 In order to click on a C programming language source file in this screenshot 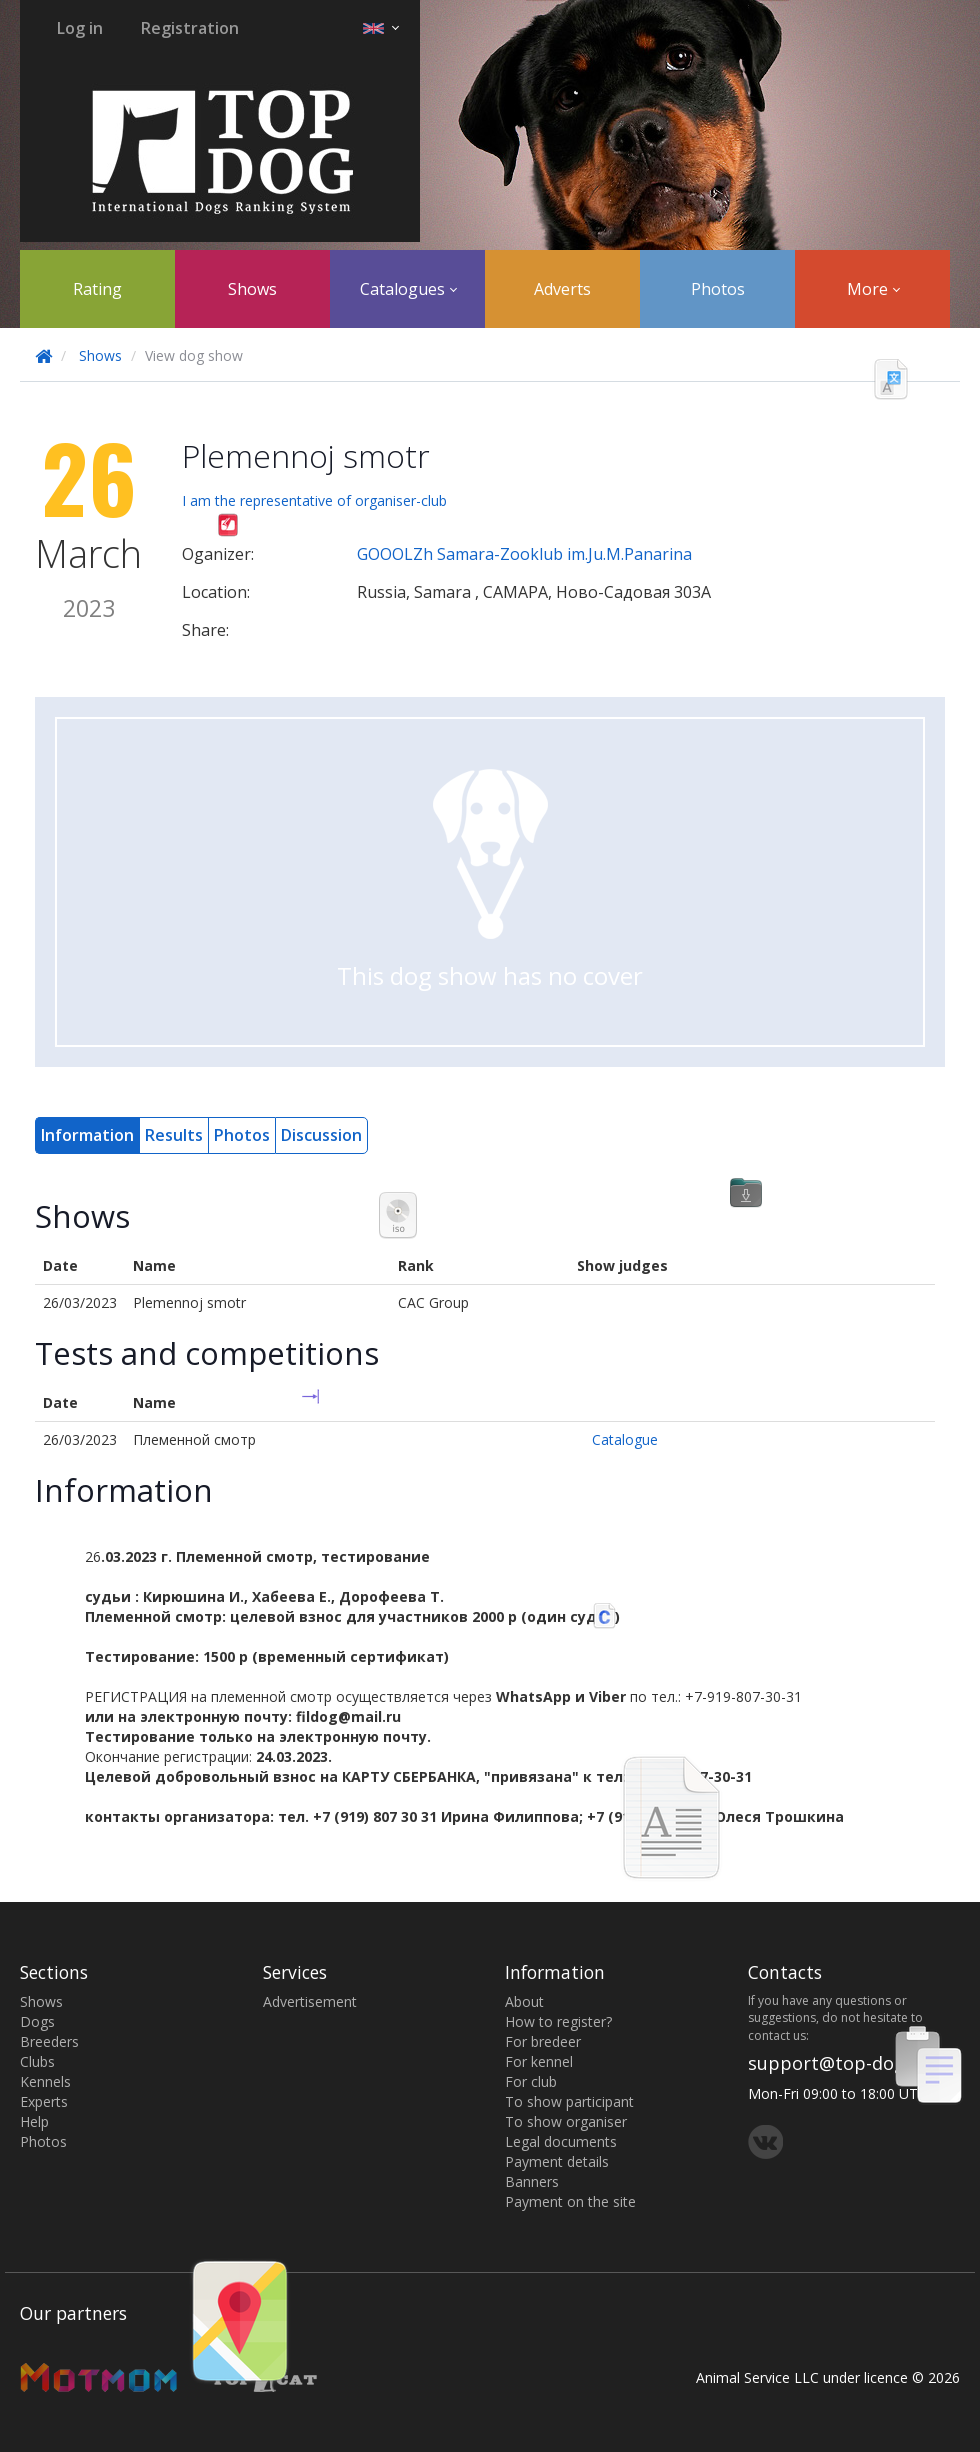, I will do `click(604, 1615)`.